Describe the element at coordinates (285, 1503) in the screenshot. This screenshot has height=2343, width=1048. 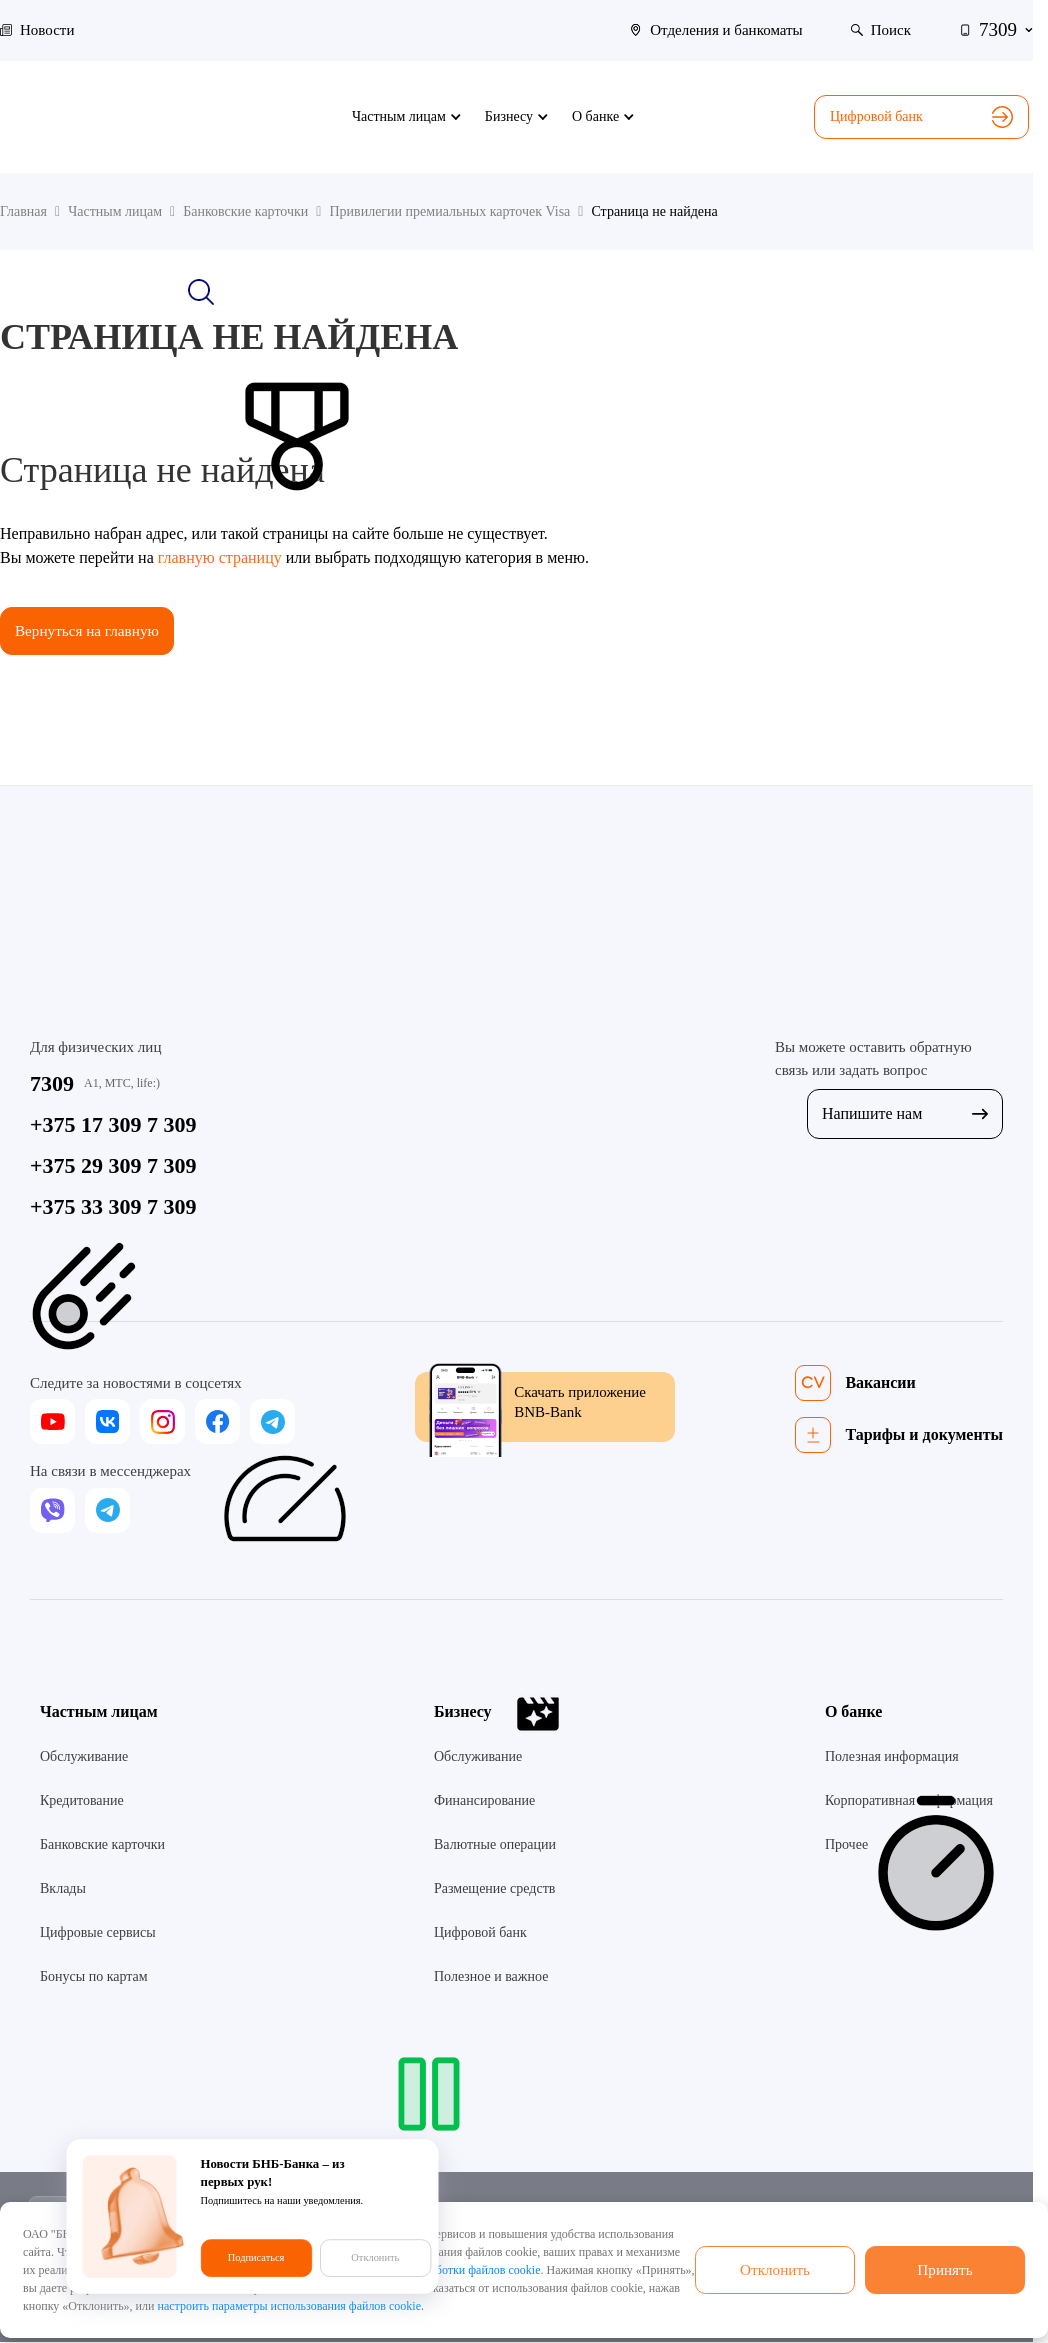
I see `view performance or speed metrics` at that location.